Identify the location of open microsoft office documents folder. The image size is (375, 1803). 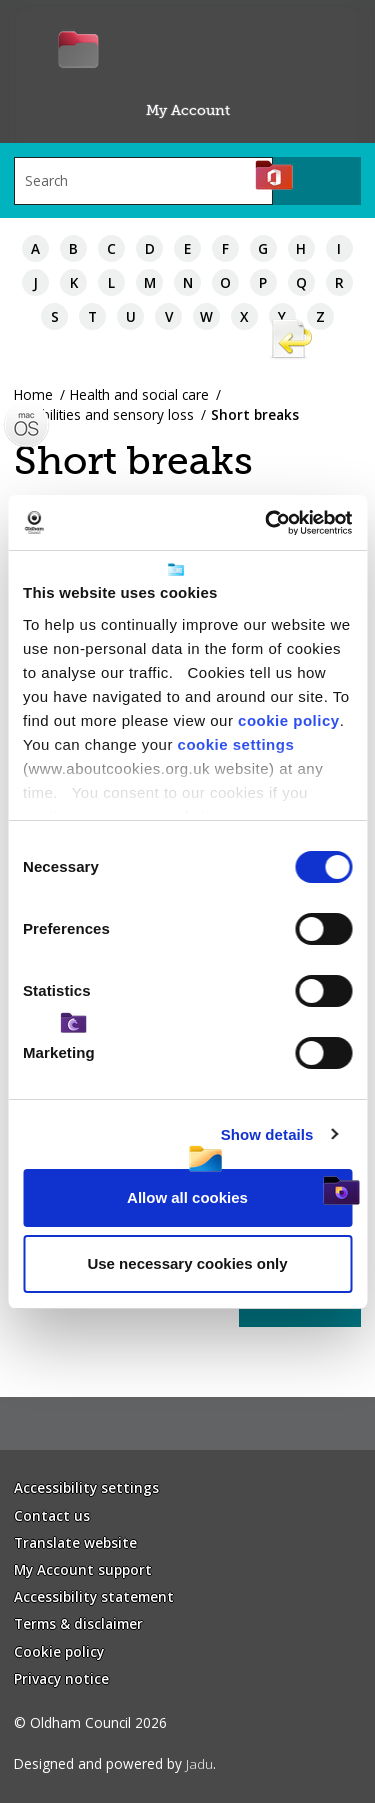
(274, 176).